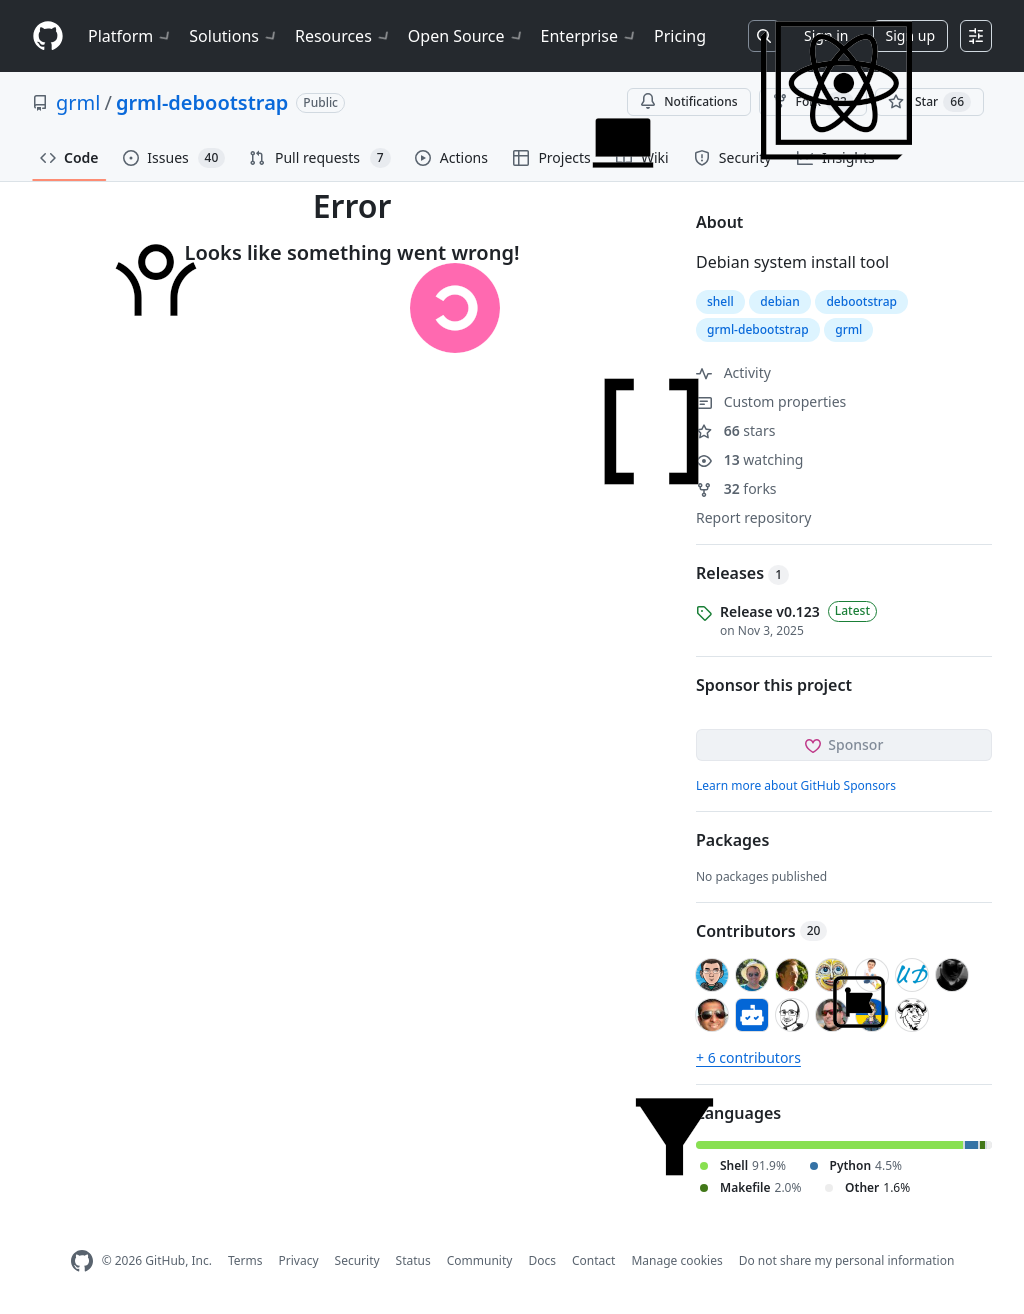  I want to click on access code editor or development tools, so click(651, 431).